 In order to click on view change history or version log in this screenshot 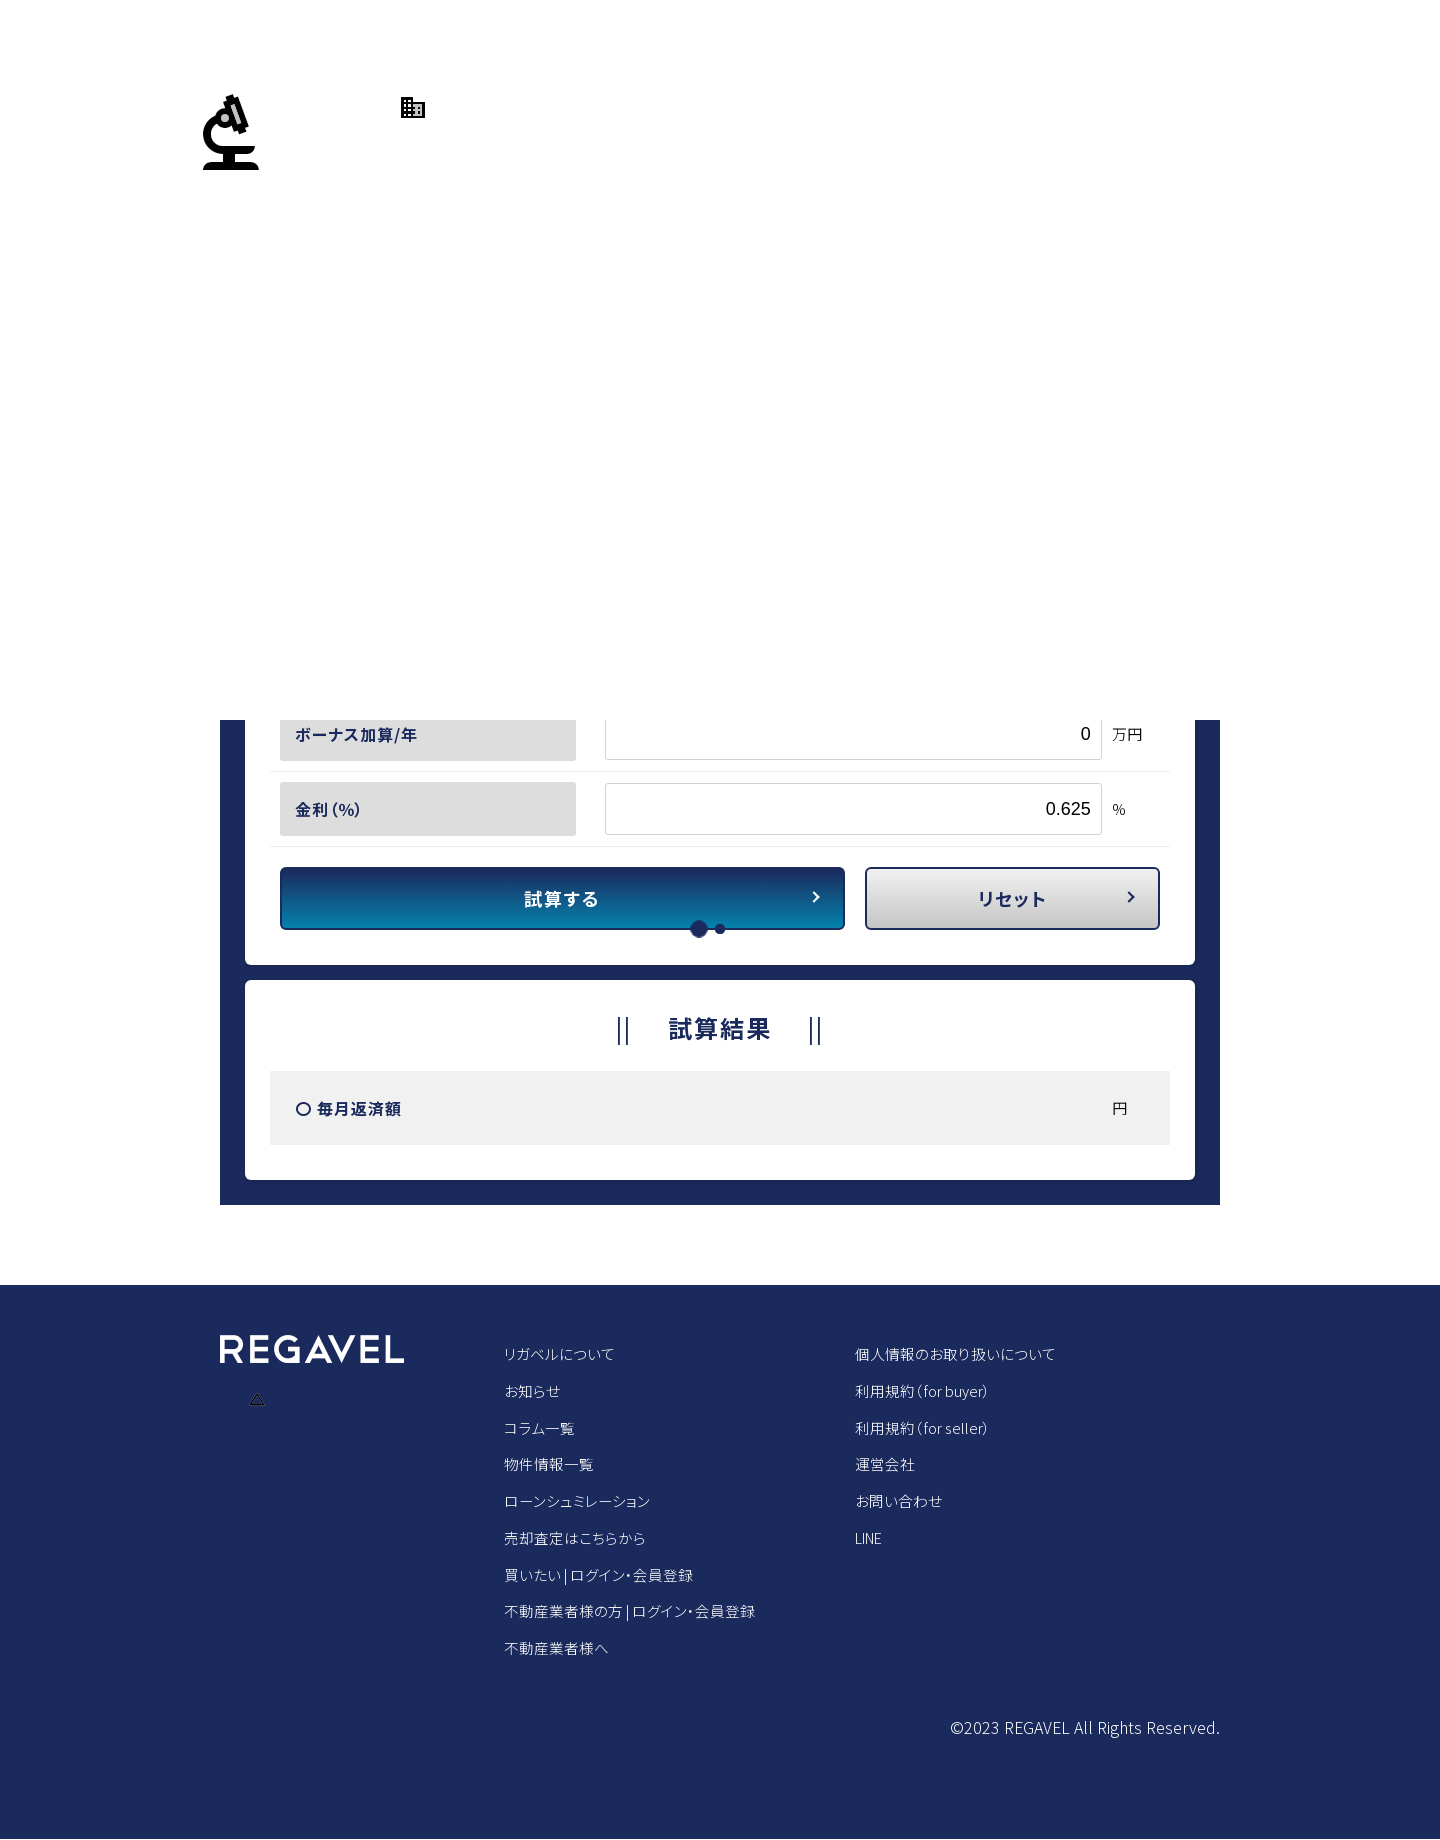, I will do `click(257, 1399)`.